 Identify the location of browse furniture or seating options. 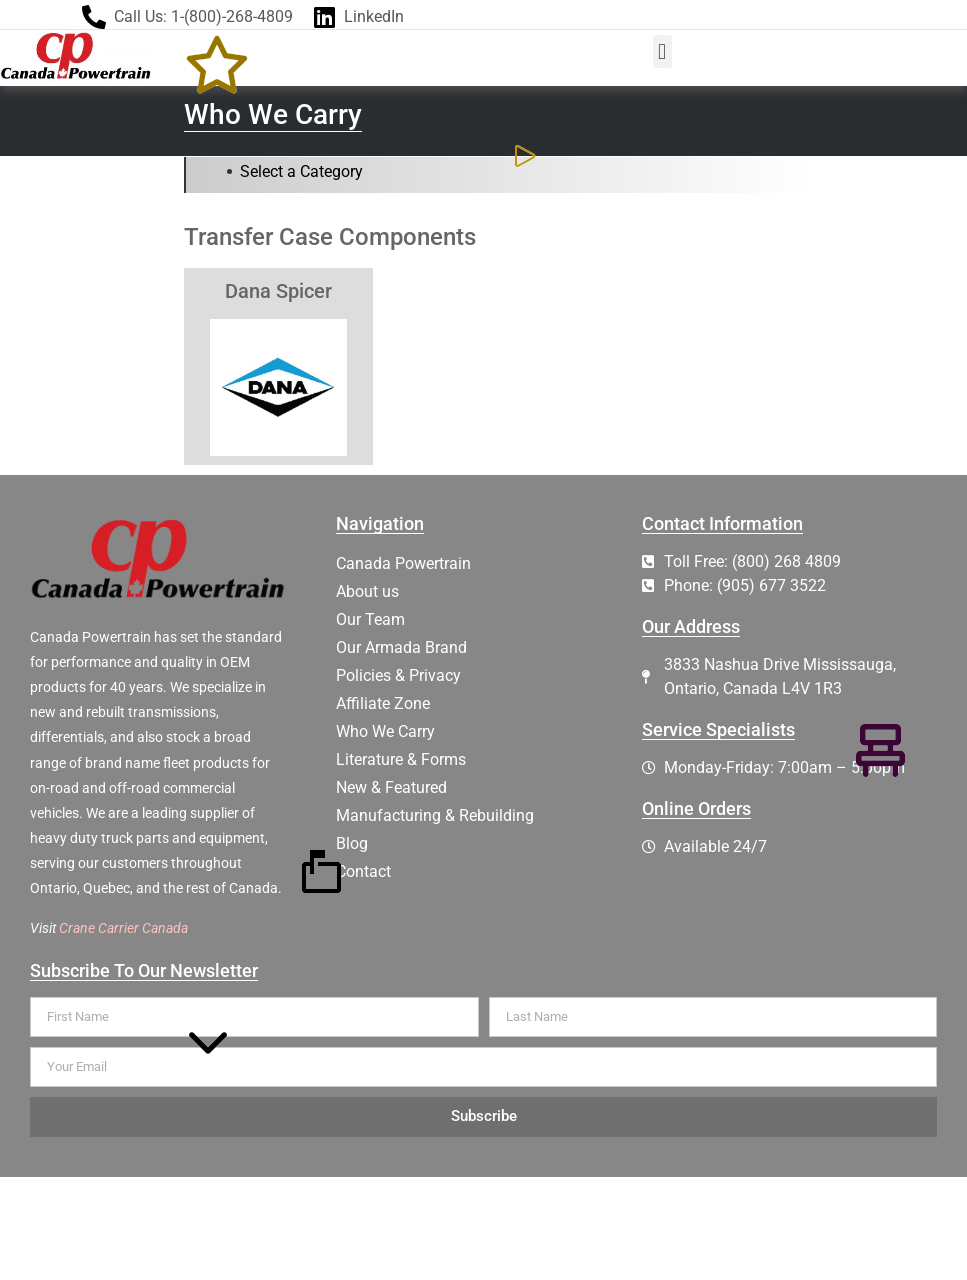
(880, 750).